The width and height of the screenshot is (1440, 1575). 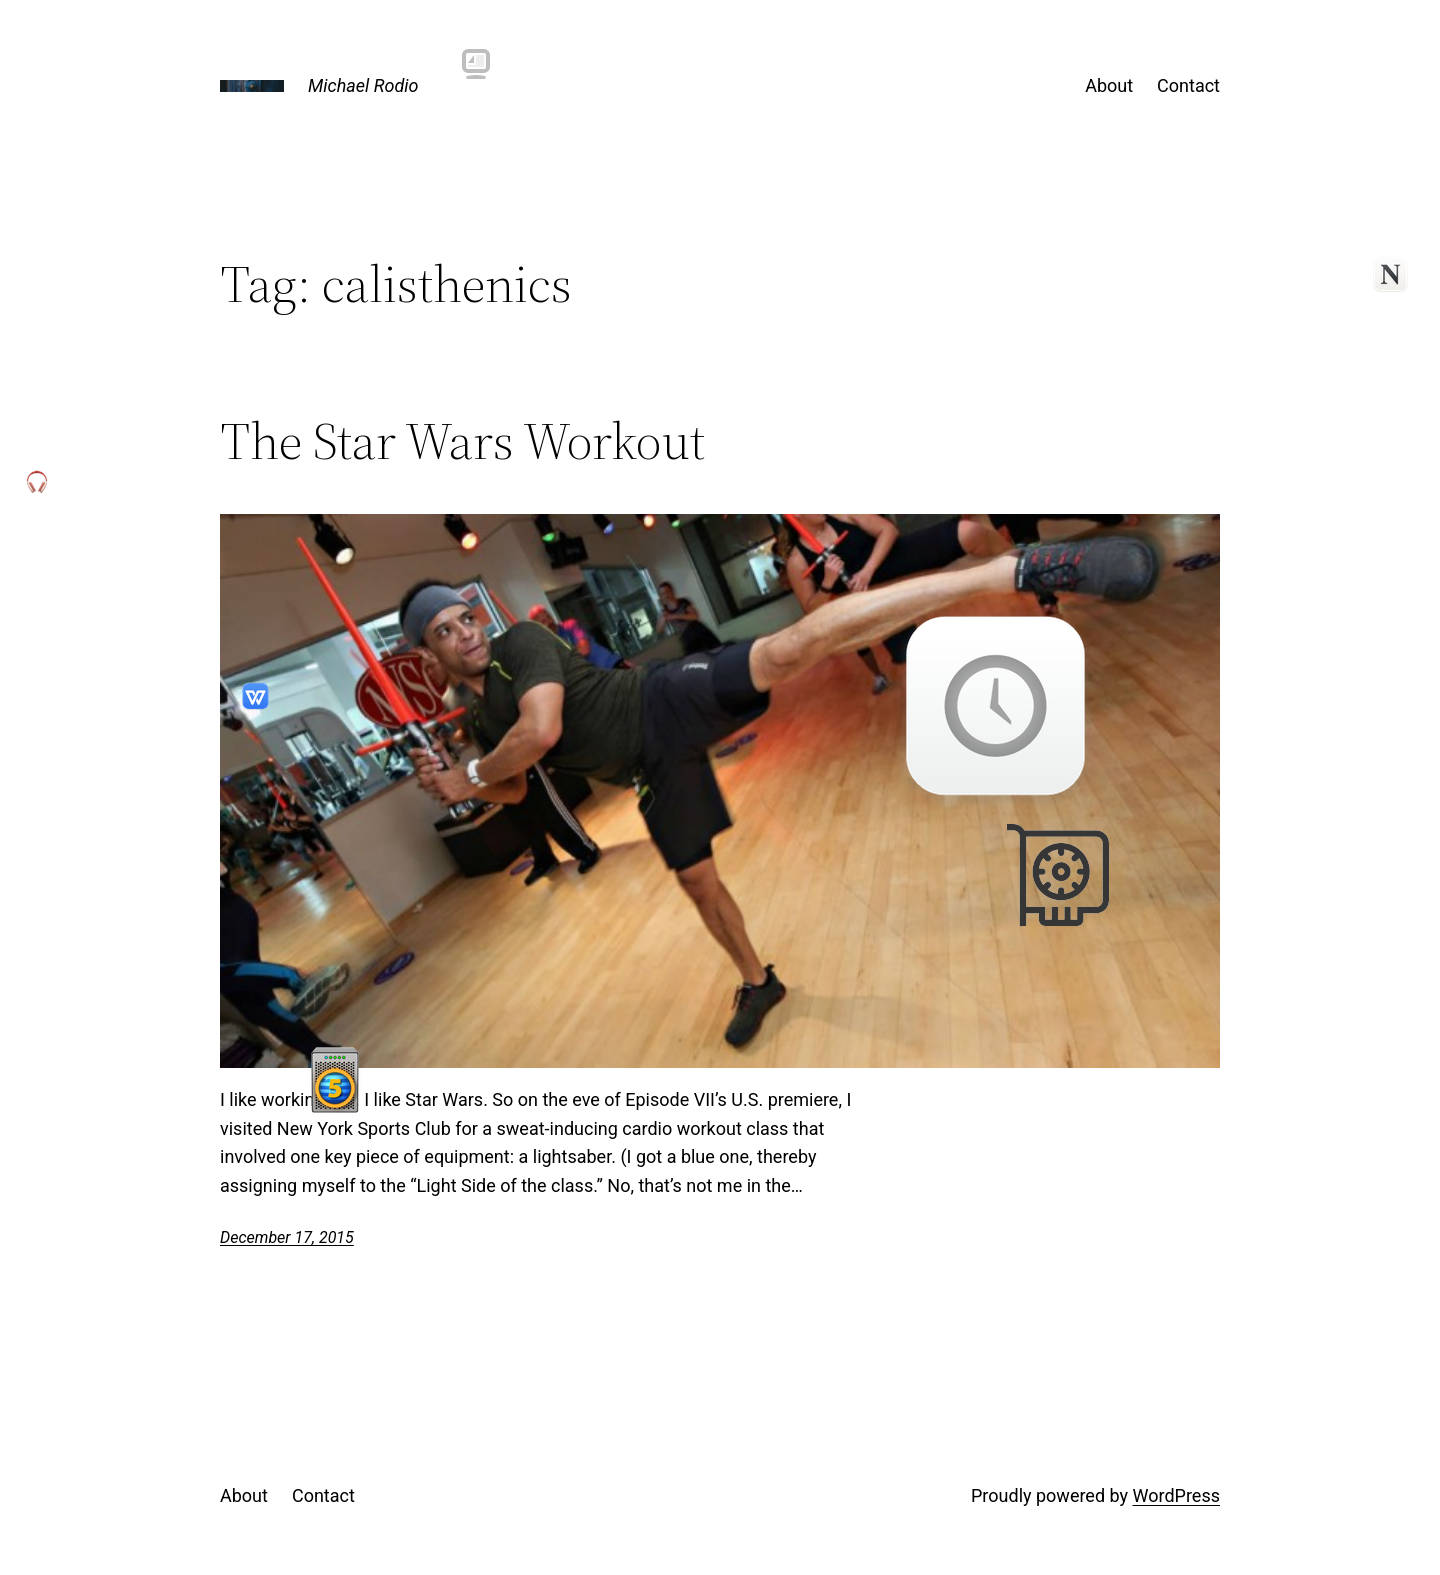 What do you see at coordinates (995, 706) in the screenshot?
I see `image is loading or processing` at bounding box center [995, 706].